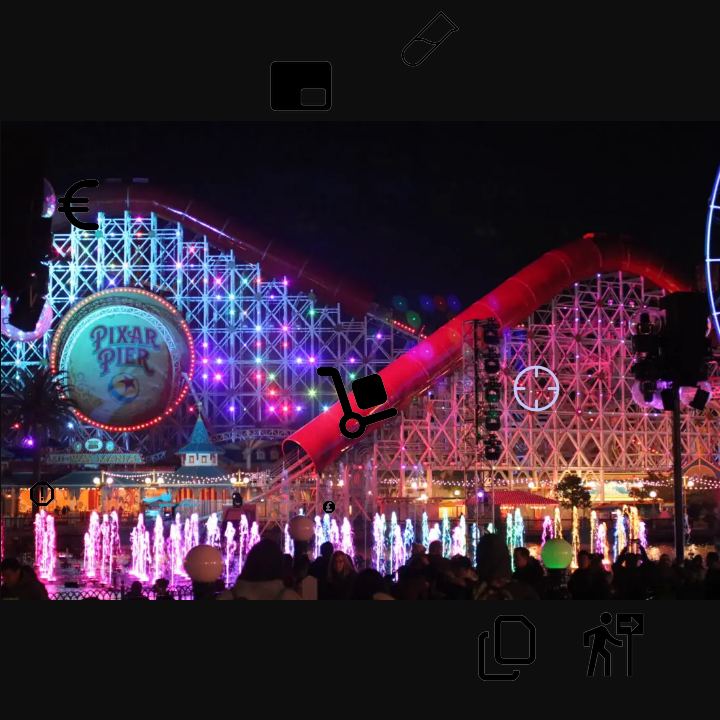 Image resolution: width=720 pixels, height=720 pixels. What do you see at coordinates (613, 643) in the screenshot?
I see `follow directional signs or navigation guidance` at bounding box center [613, 643].